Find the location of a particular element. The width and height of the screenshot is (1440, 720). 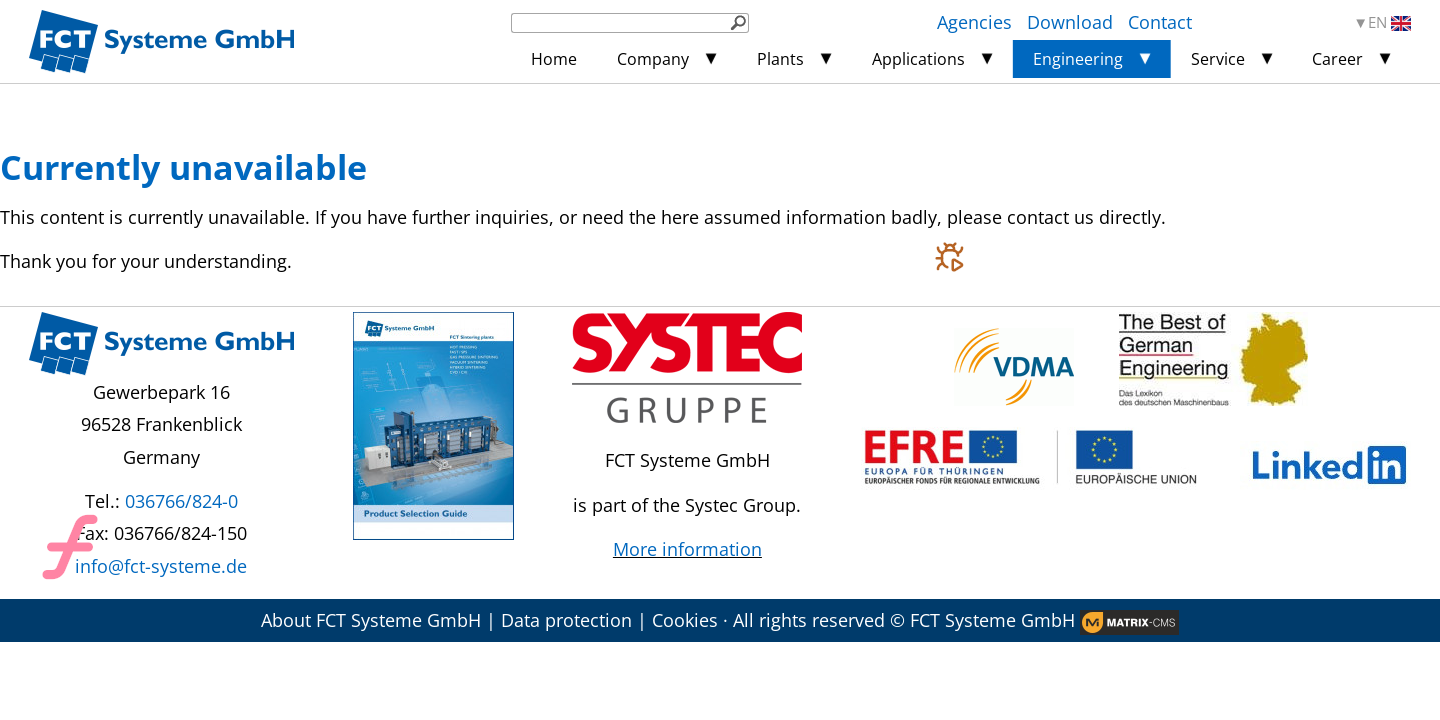

start debugging session is located at coordinates (950, 257).